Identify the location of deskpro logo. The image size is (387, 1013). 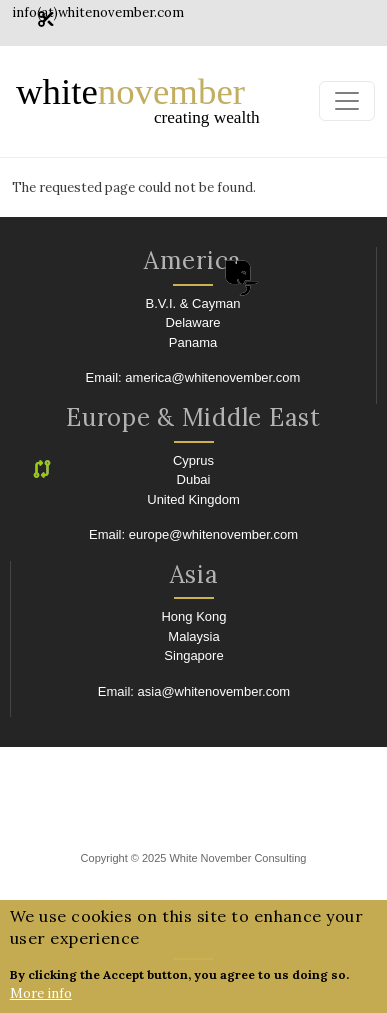
(242, 278).